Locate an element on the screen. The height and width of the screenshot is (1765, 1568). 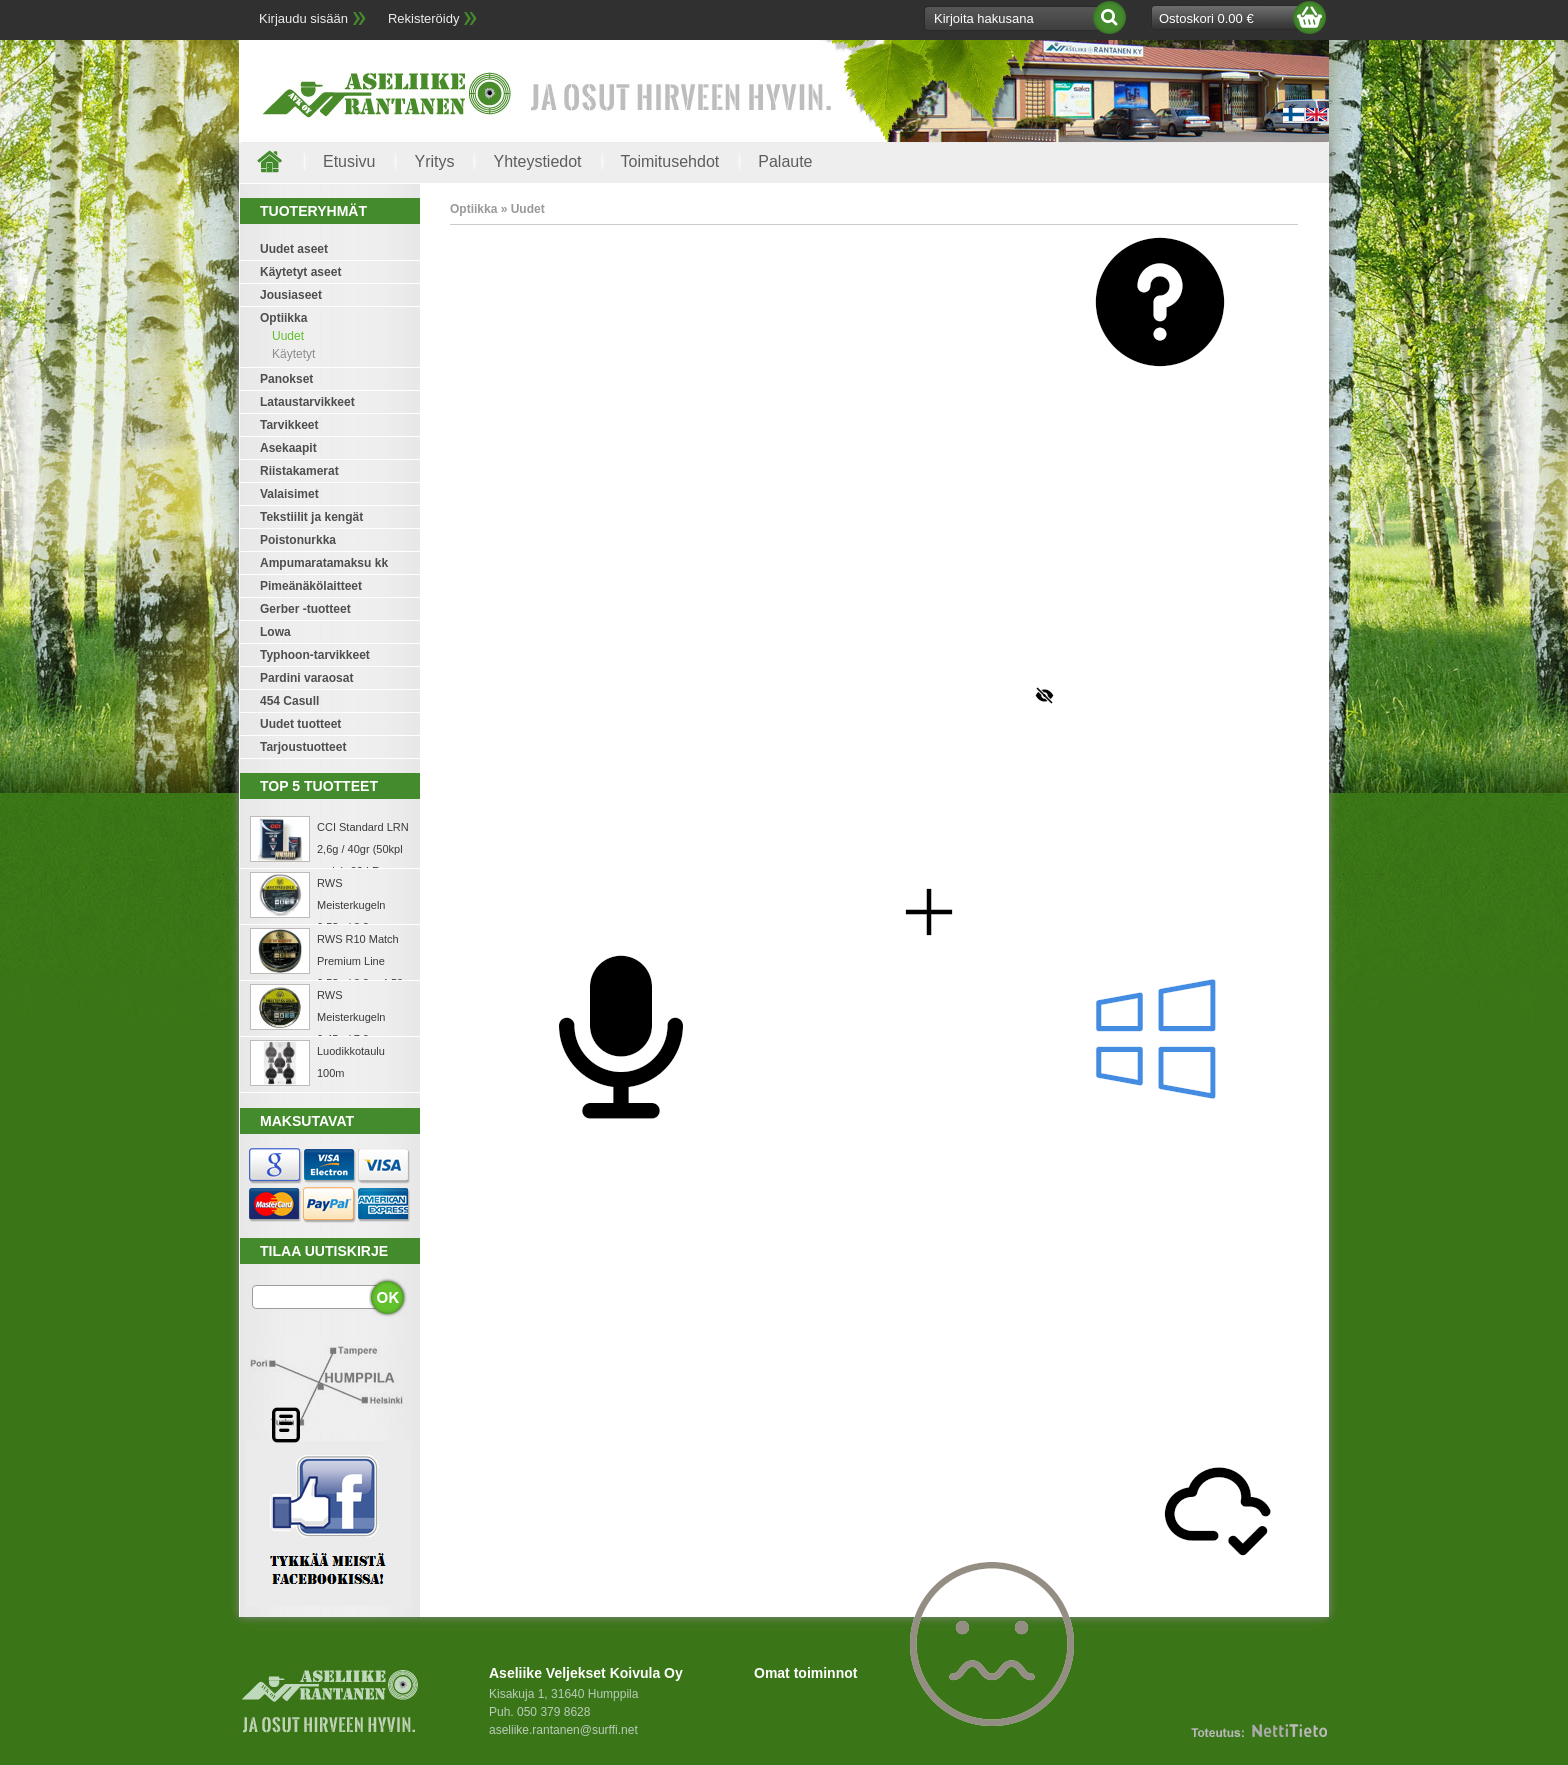
file successfully uploaded to cloud storage is located at coordinates (1218, 1506).